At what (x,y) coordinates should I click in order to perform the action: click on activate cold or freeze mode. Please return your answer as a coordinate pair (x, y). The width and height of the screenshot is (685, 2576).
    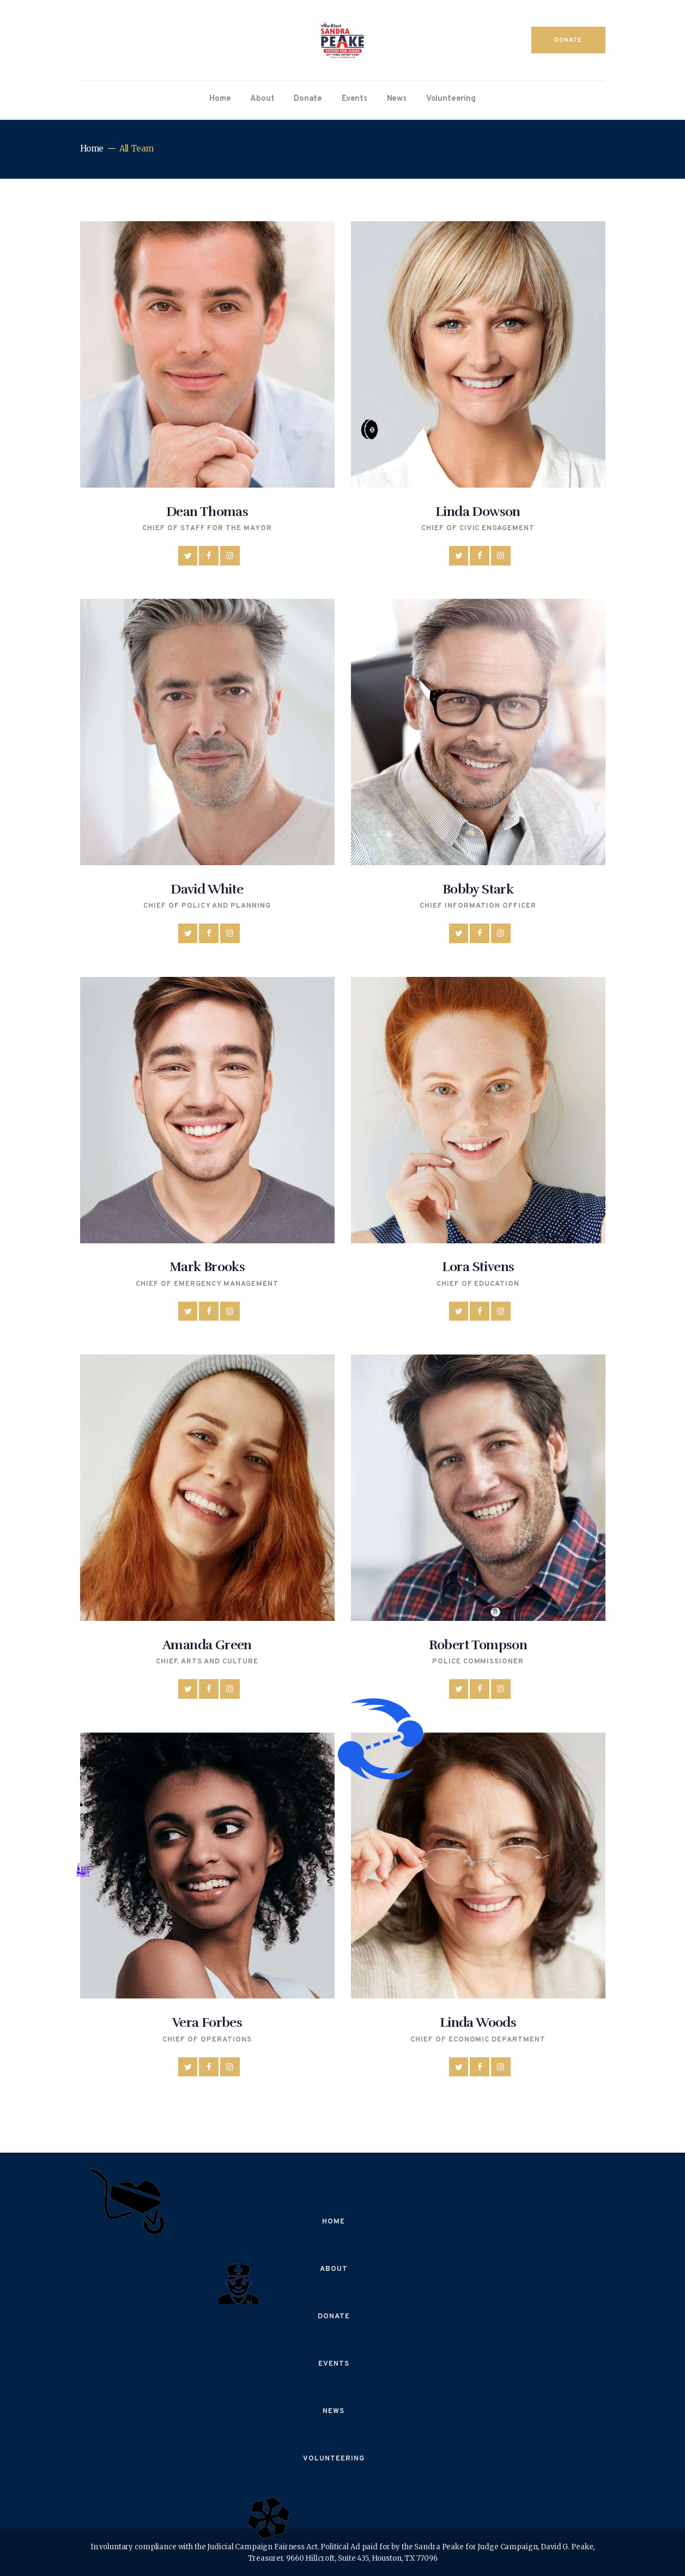
    Looking at the image, I should click on (269, 2518).